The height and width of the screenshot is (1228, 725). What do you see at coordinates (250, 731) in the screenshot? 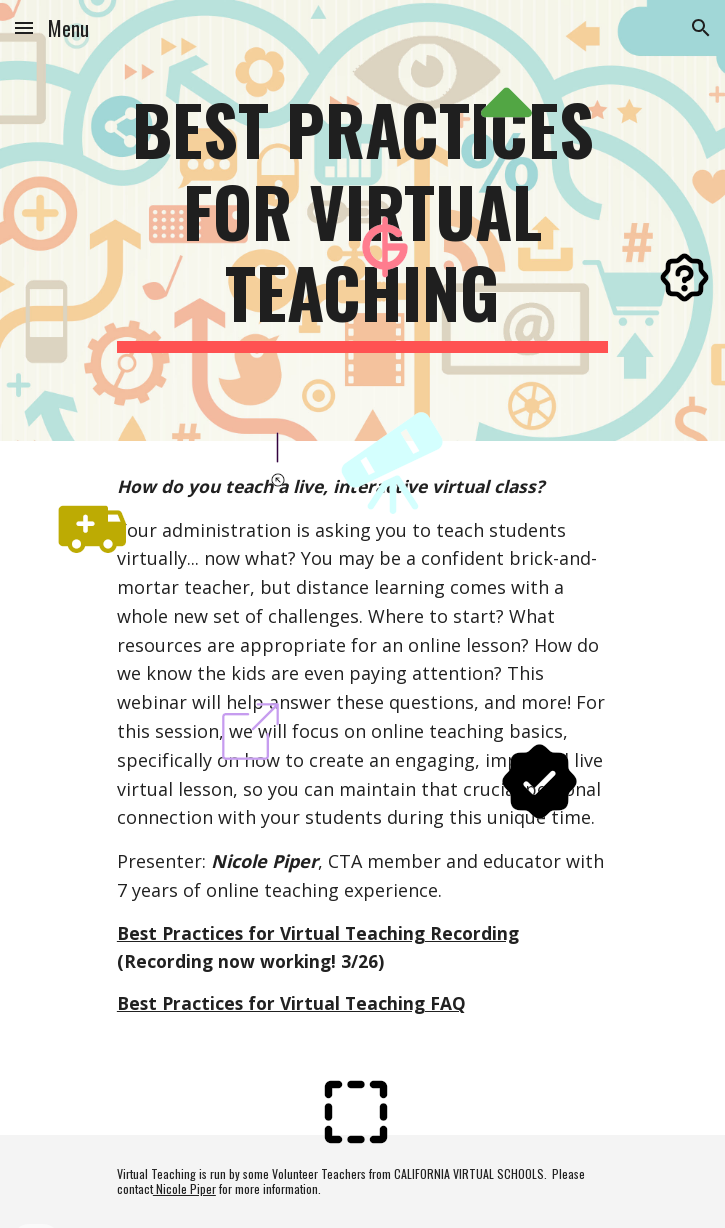
I see `open link in new window or tab` at bounding box center [250, 731].